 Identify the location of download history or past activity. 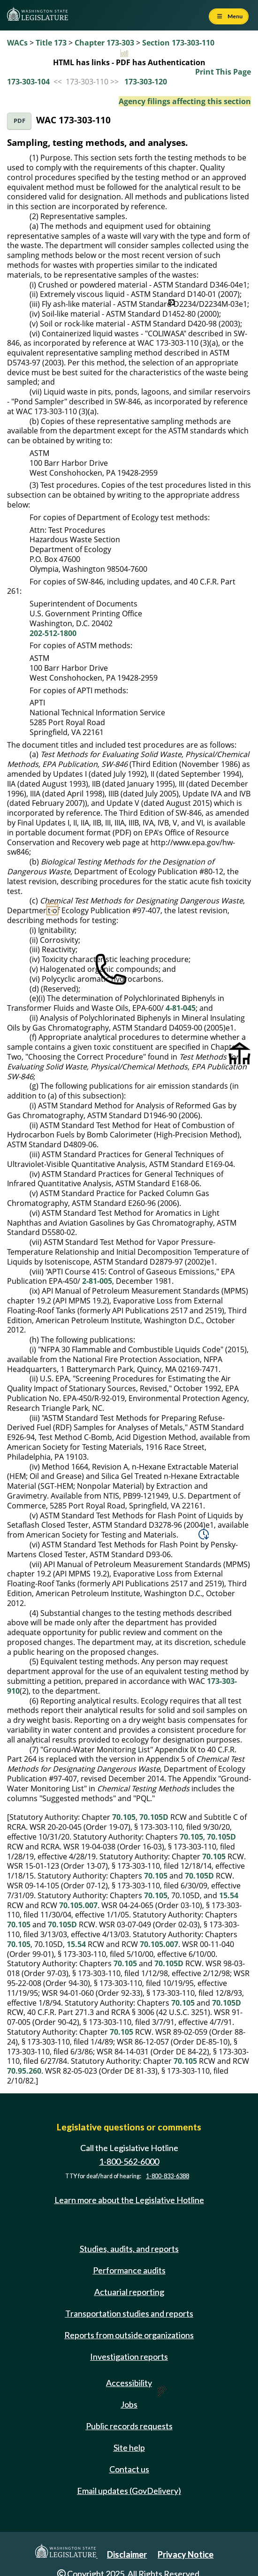
(204, 1534).